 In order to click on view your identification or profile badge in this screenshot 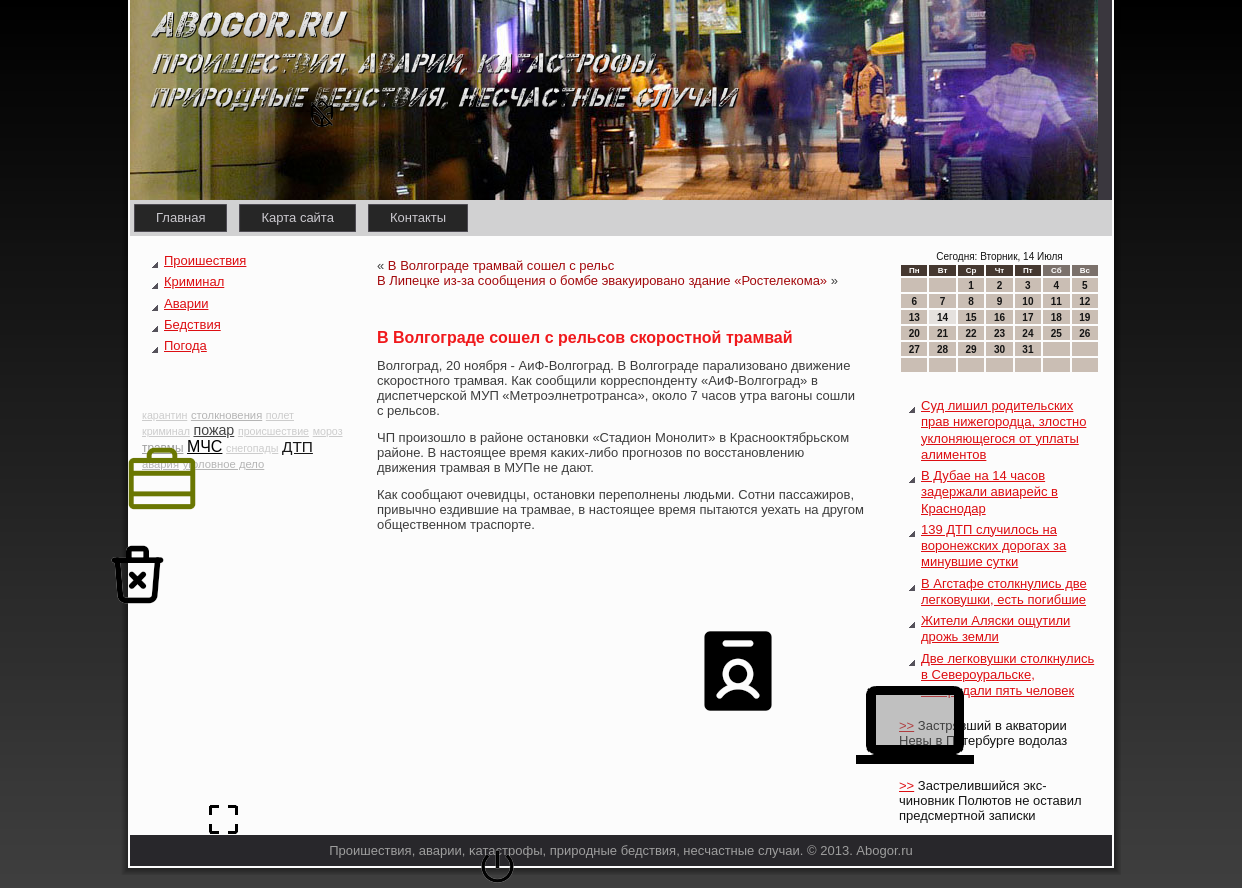, I will do `click(738, 671)`.